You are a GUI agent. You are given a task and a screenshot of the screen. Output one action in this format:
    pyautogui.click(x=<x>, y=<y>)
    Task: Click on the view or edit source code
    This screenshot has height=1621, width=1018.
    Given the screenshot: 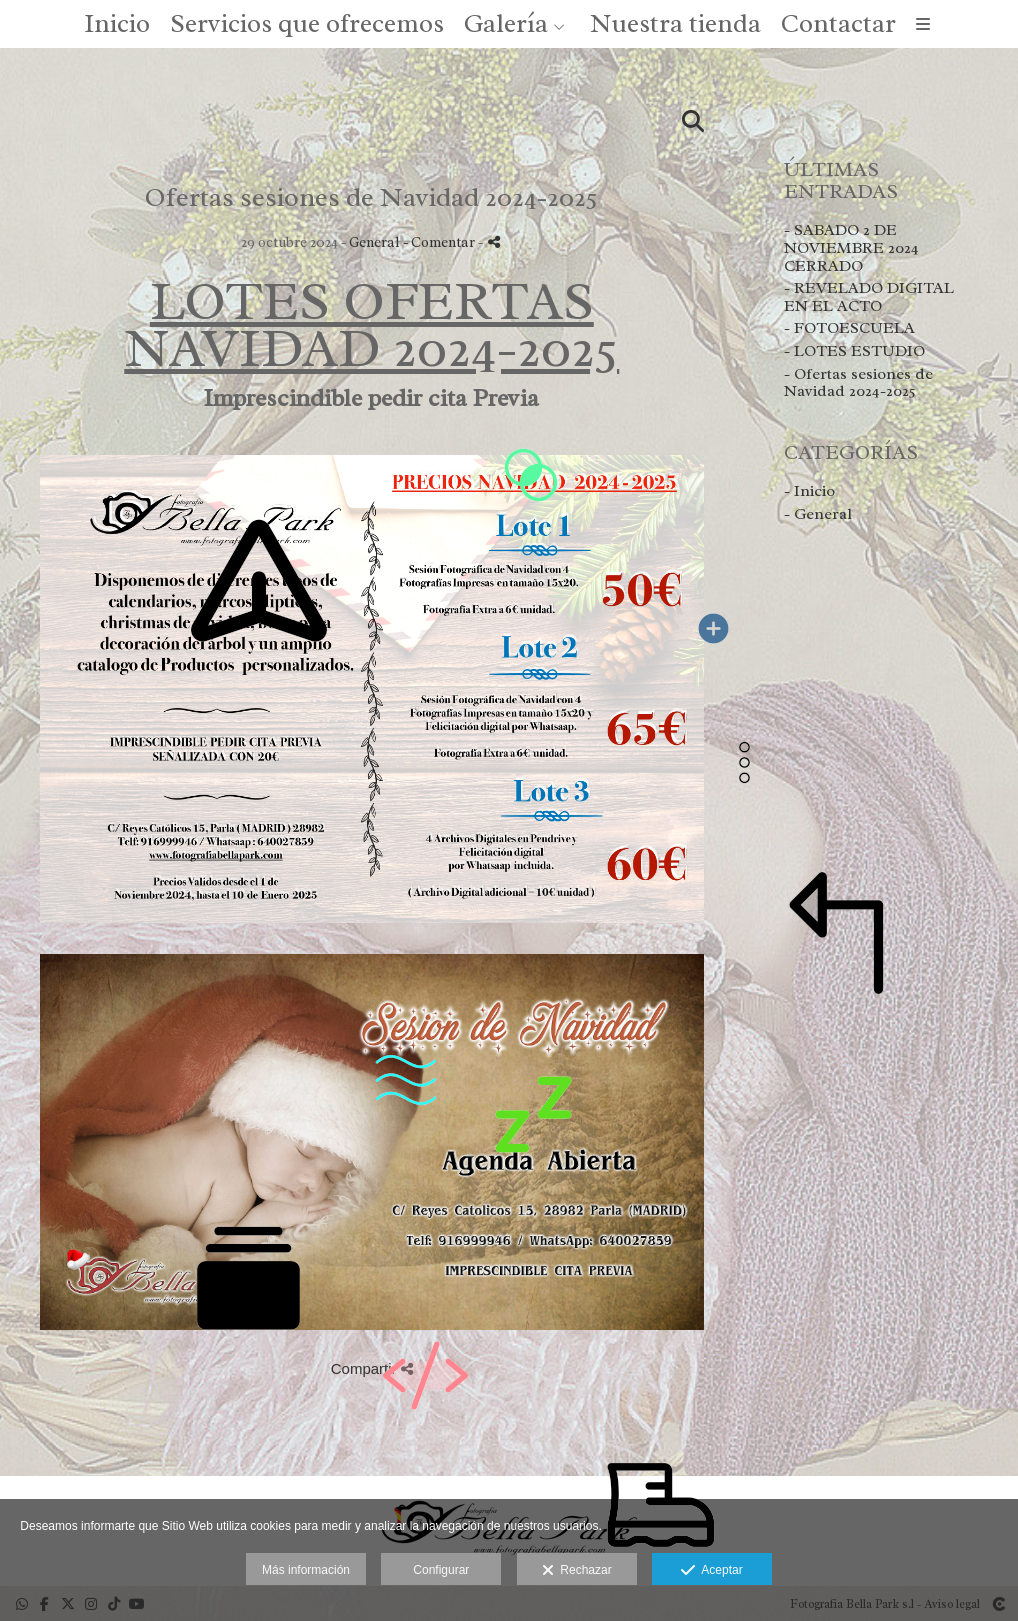 What is the action you would take?
    pyautogui.click(x=425, y=1375)
    